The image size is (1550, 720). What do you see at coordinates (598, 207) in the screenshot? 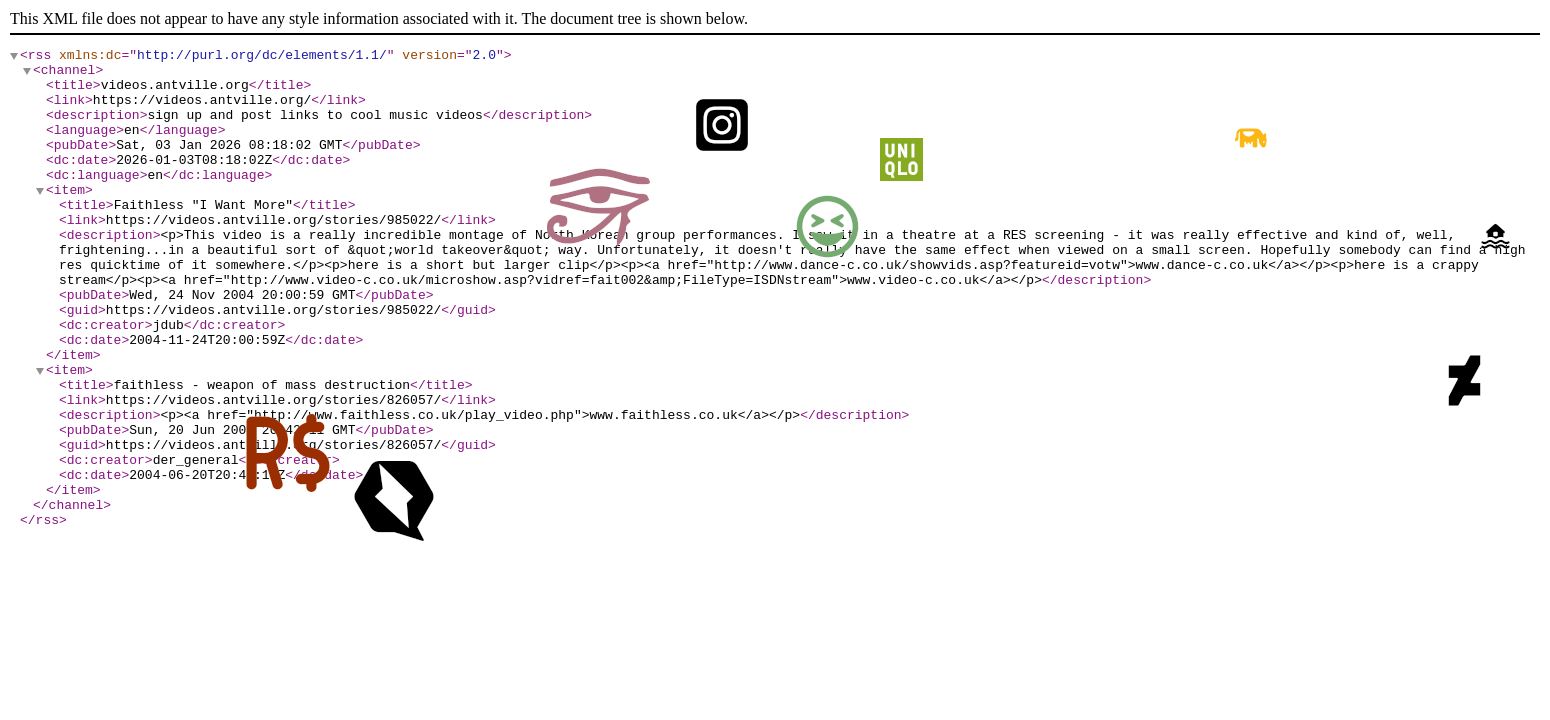
I see `sphinx documentation generator logo` at bounding box center [598, 207].